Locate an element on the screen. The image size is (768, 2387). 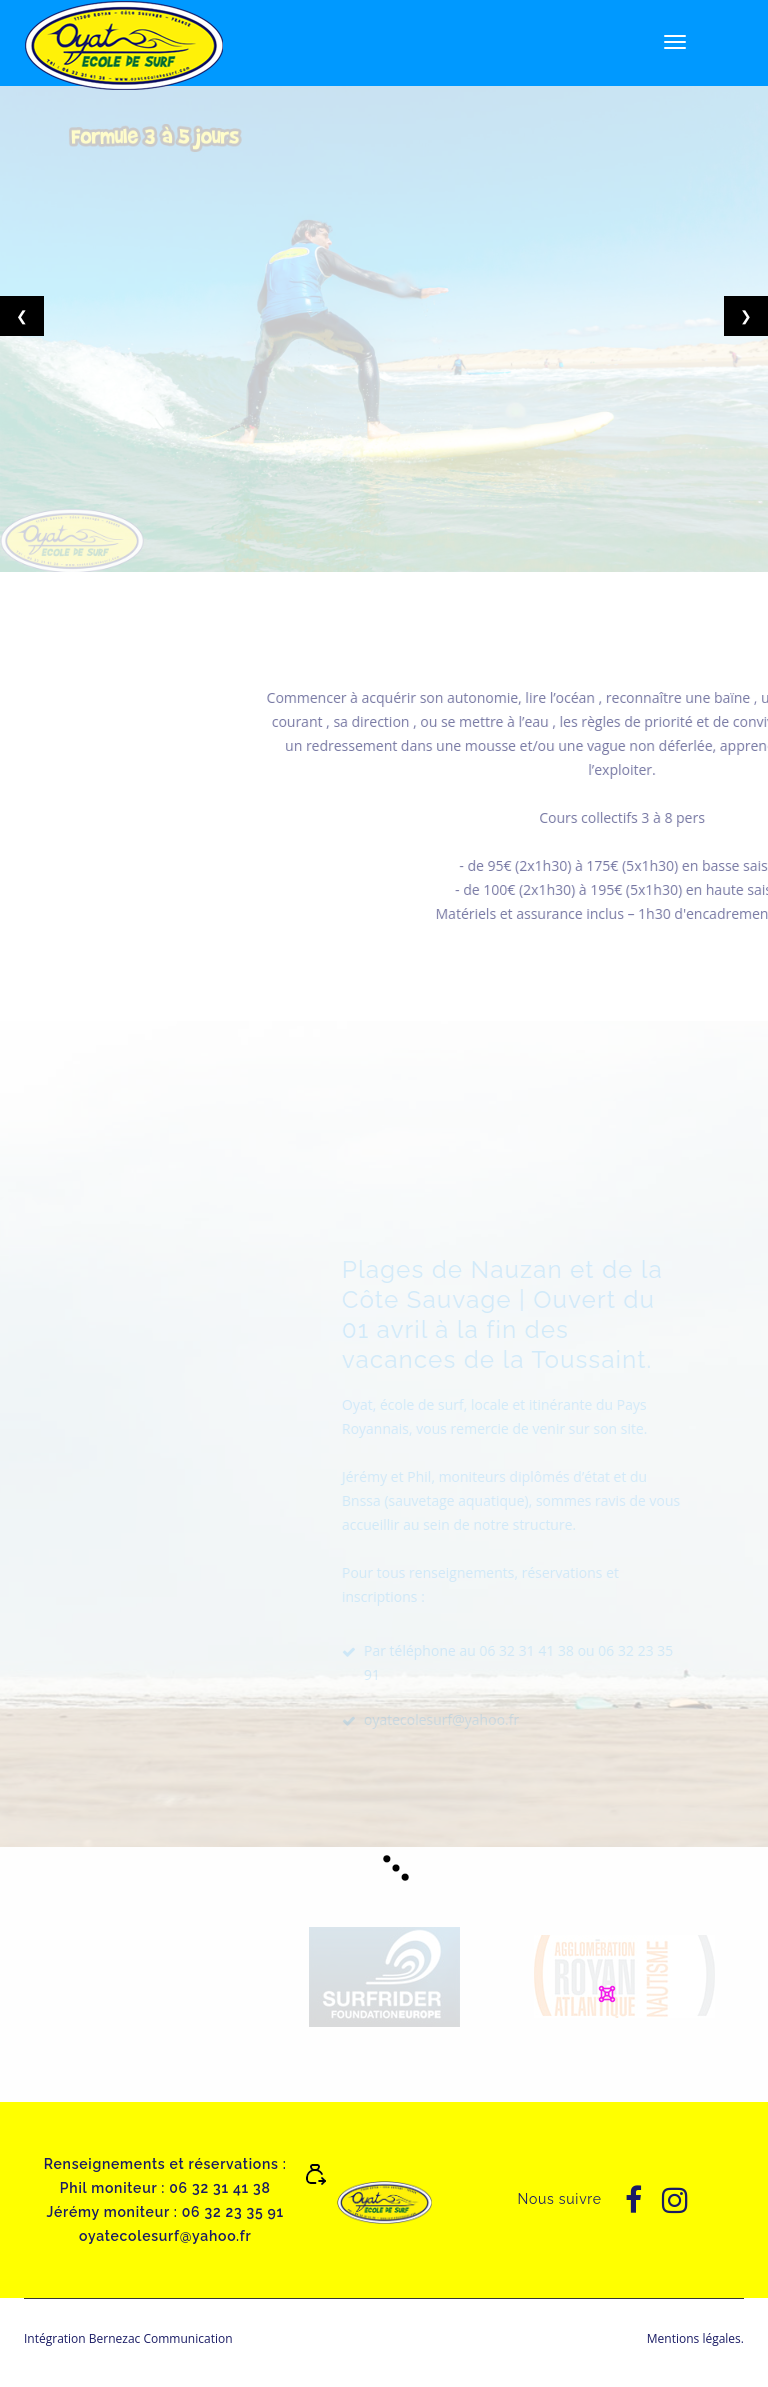
view full network hierarchy is located at coordinates (607, 1994).